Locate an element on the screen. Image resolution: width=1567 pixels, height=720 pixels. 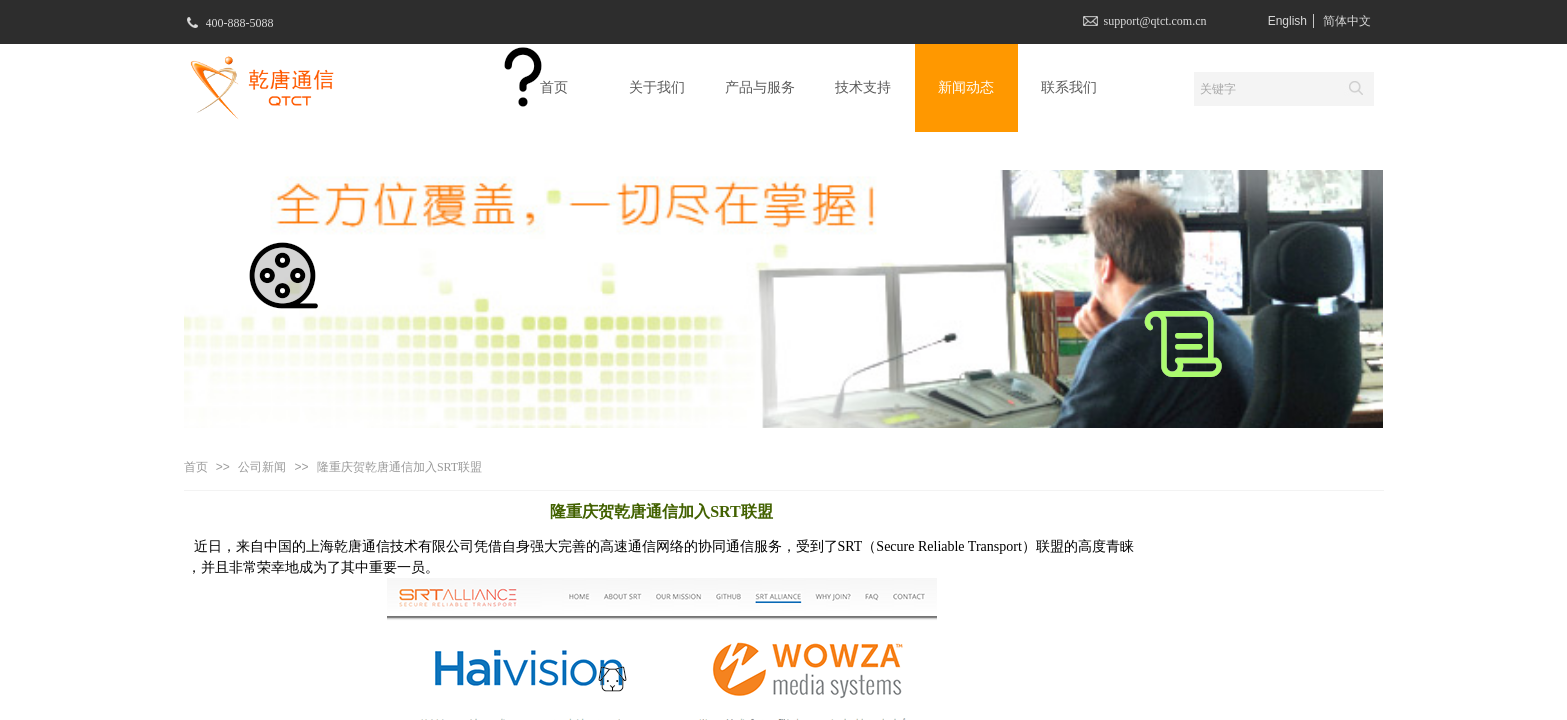
view terms and conditions or legal document is located at coordinates (1186, 344).